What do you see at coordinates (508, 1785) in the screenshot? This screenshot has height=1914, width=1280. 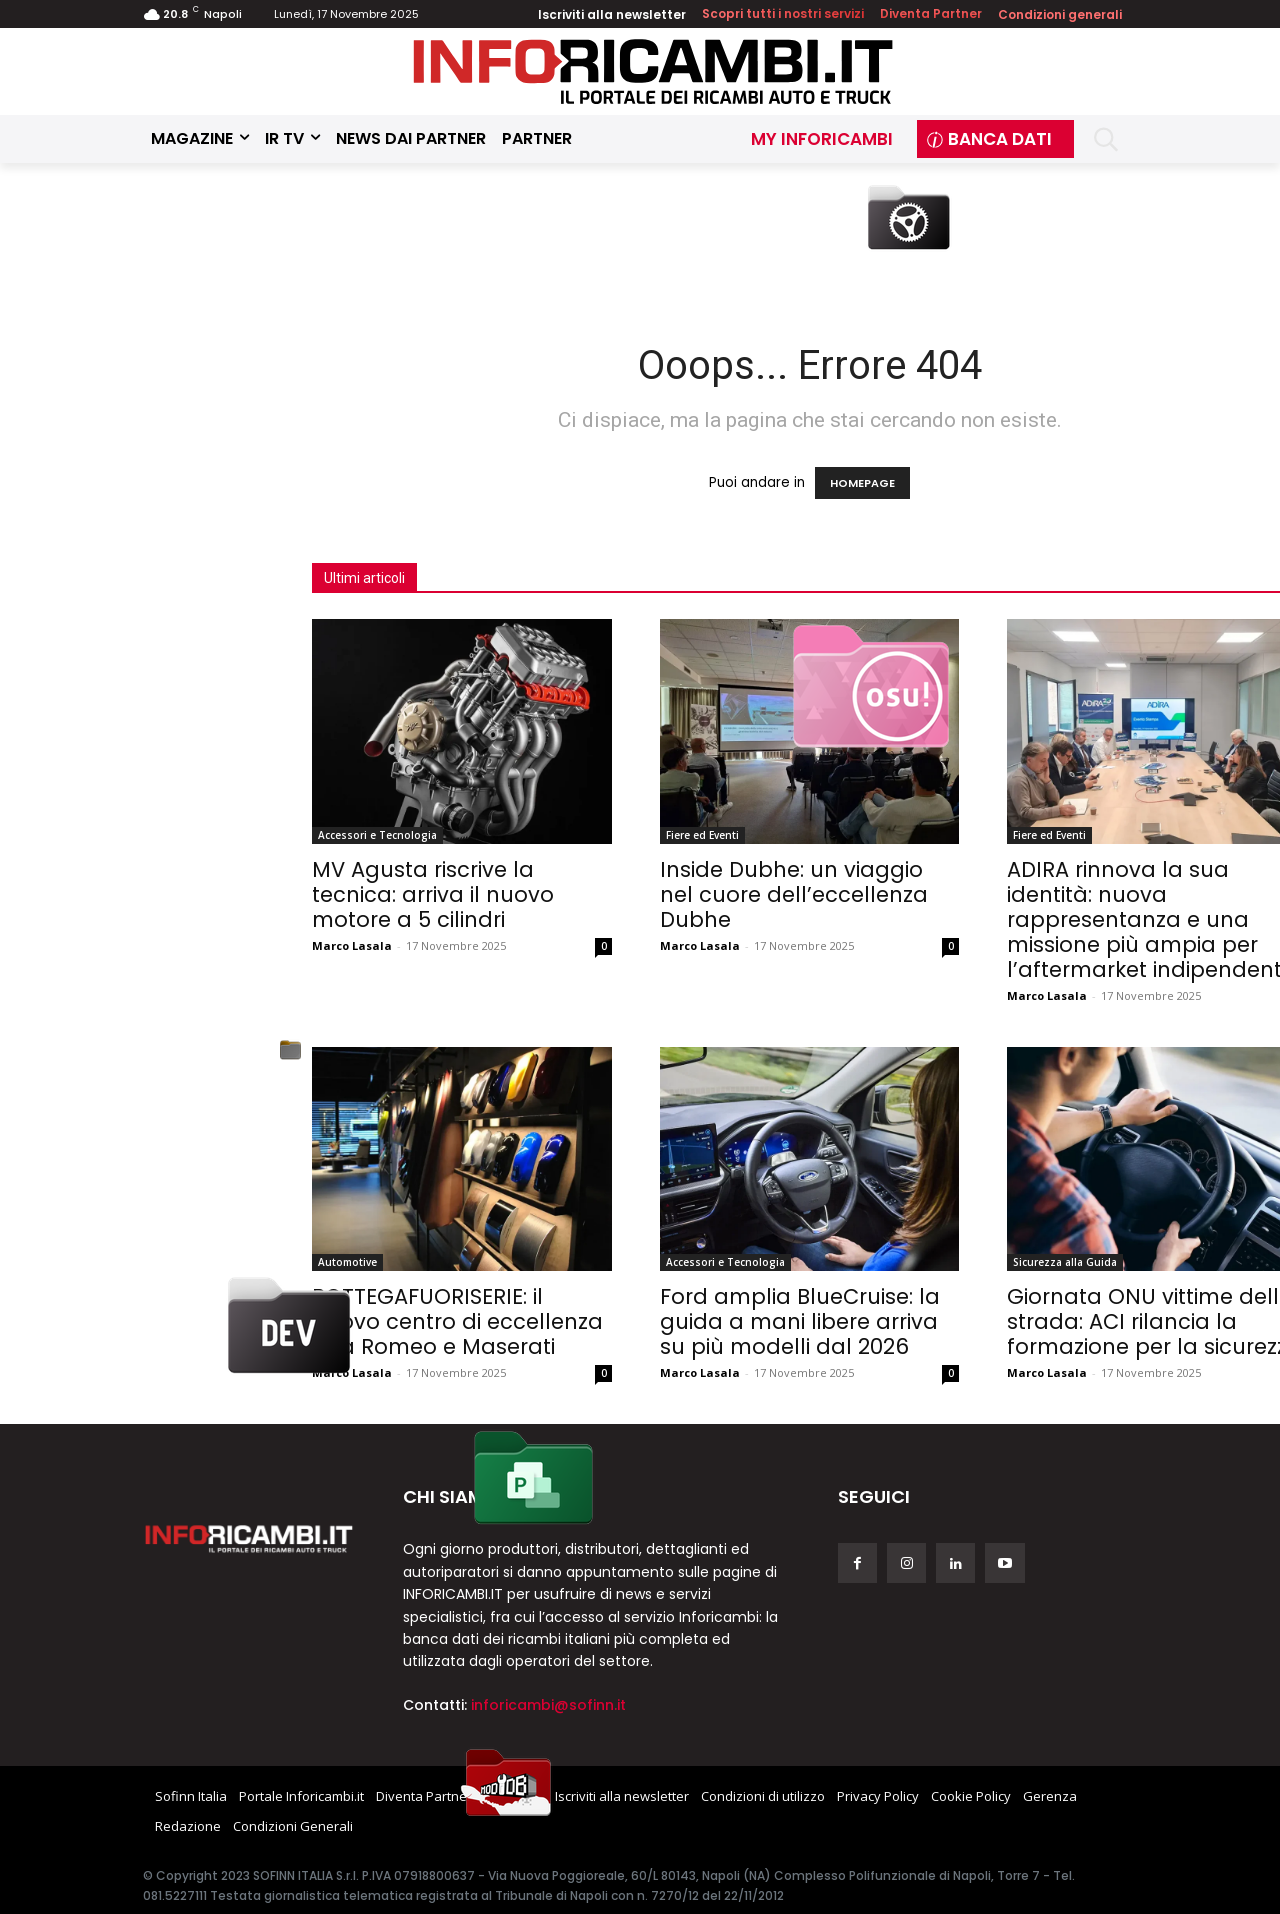 I see `open moddb game mods folder` at bounding box center [508, 1785].